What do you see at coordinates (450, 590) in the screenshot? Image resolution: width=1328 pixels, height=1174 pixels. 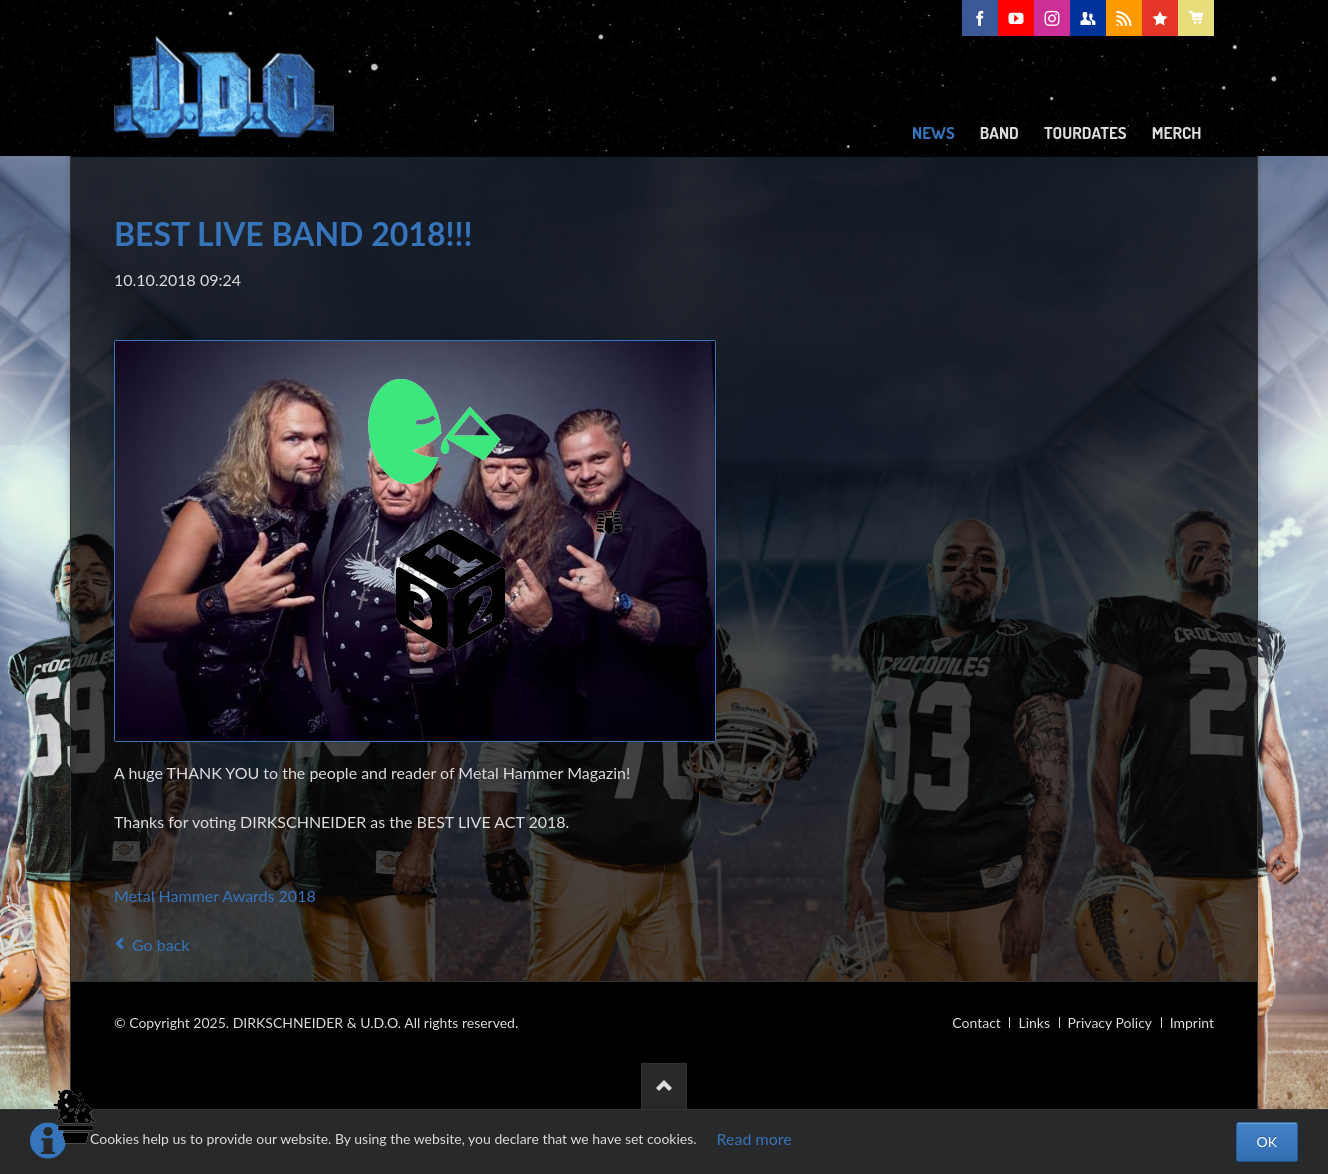 I see `roll dice or generate random number` at bounding box center [450, 590].